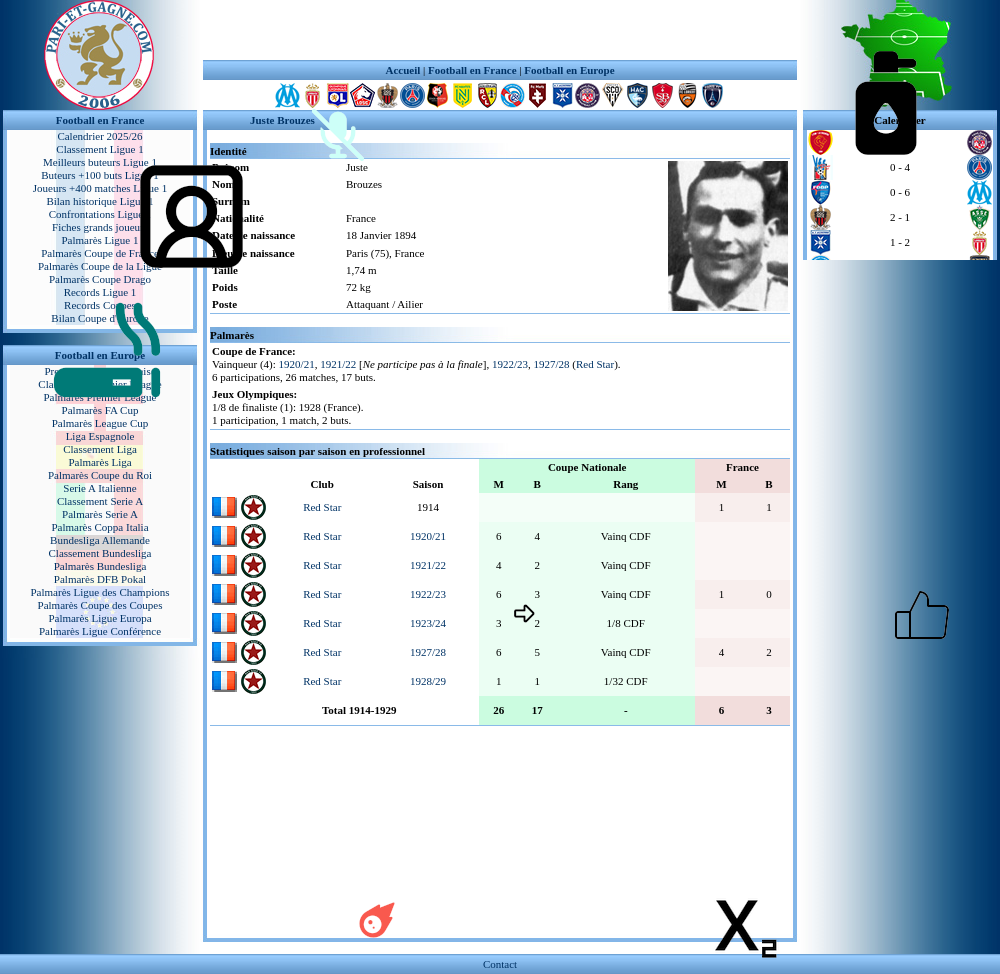 This screenshot has width=1000, height=974. Describe the element at coordinates (107, 350) in the screenshot. I see `indicates a designated smoking area` at that location.